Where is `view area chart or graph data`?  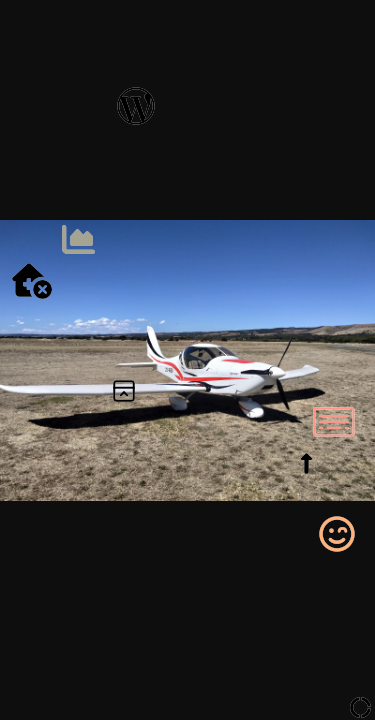
view area chart or graph data is located at coordinates (78, 239).